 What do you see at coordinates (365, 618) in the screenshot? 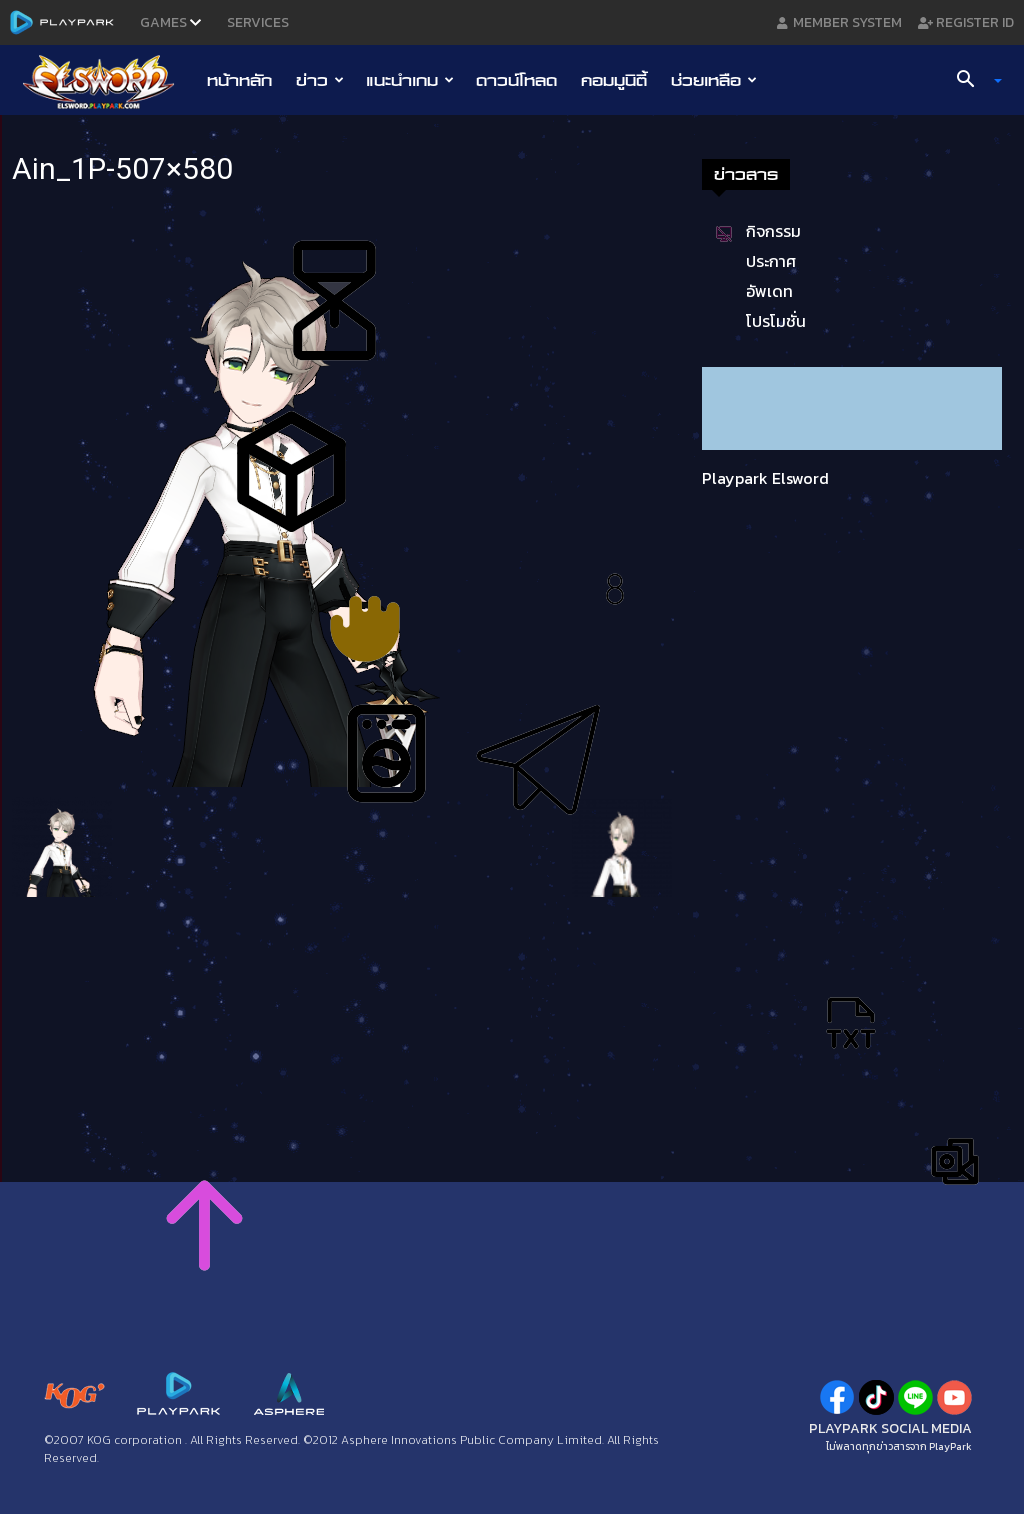
I see `drag to reorder items` at bounding box center [365, 618].